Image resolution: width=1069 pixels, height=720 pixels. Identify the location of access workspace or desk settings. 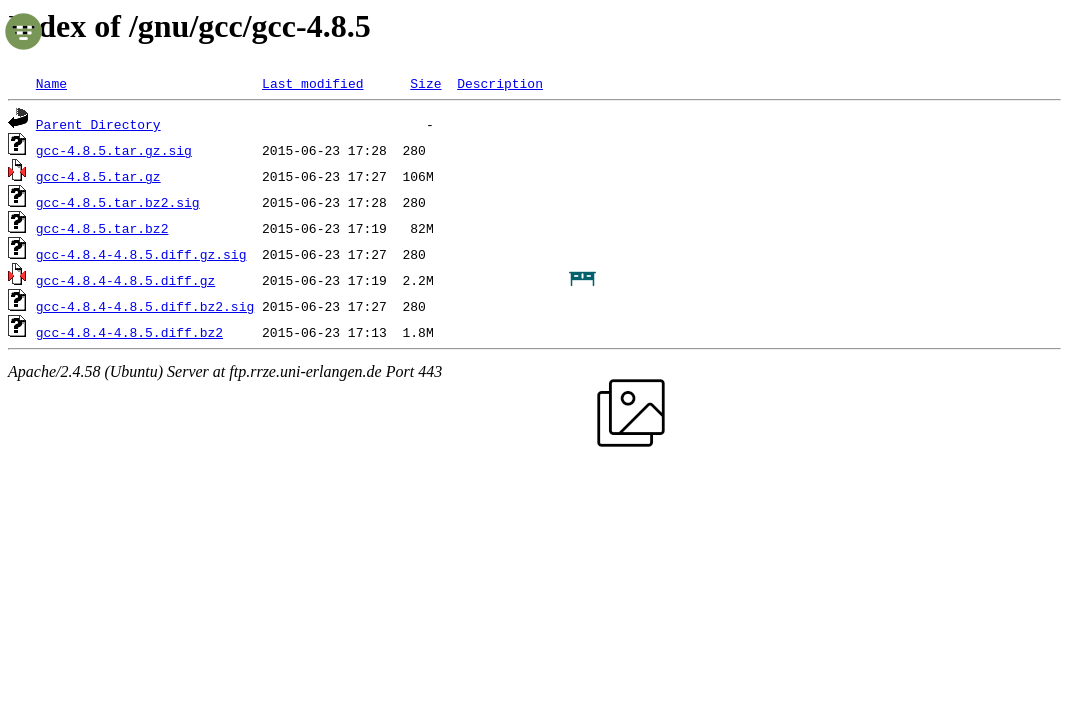
(582, 278).